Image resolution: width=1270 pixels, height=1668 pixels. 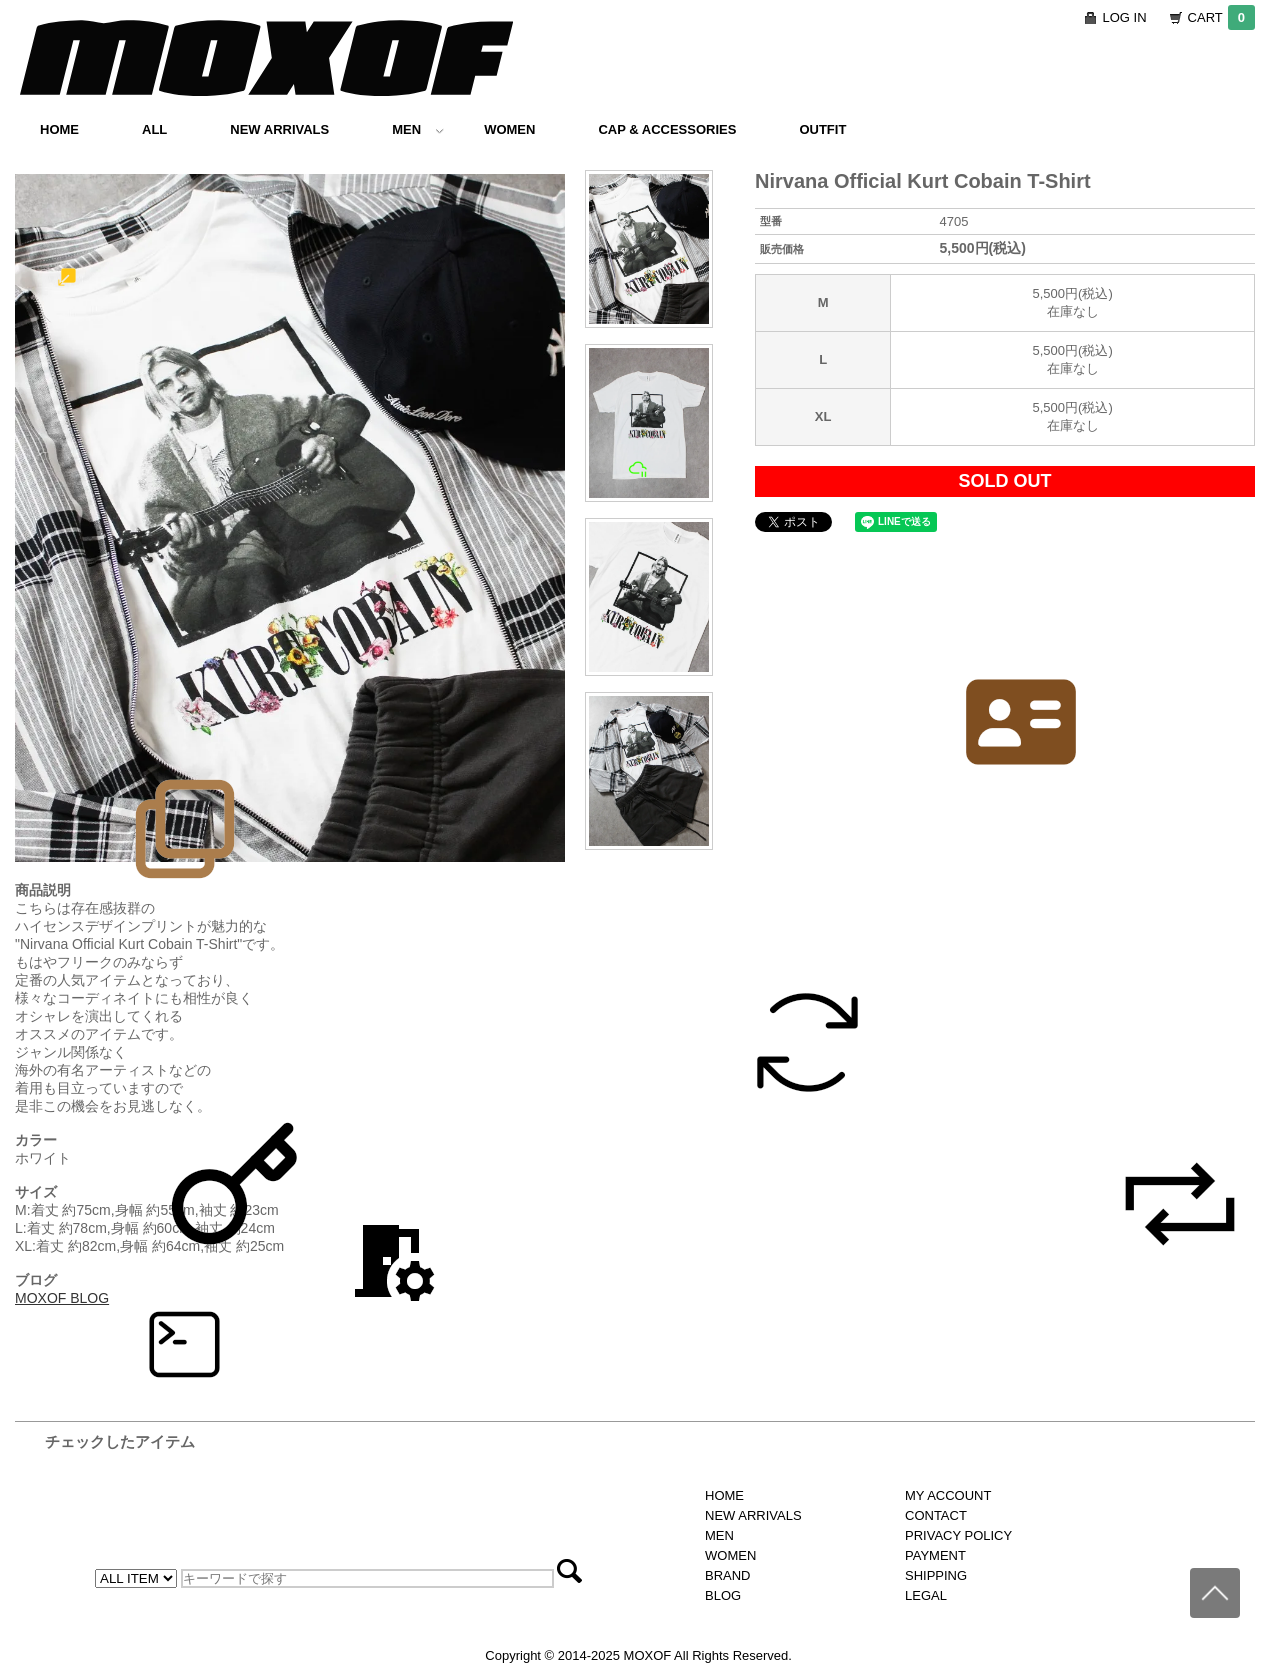 What do you see at coordinates (391, 1261) in the screenshot?
I see `adjust room or space settings` at bounding box center [391, 1261].